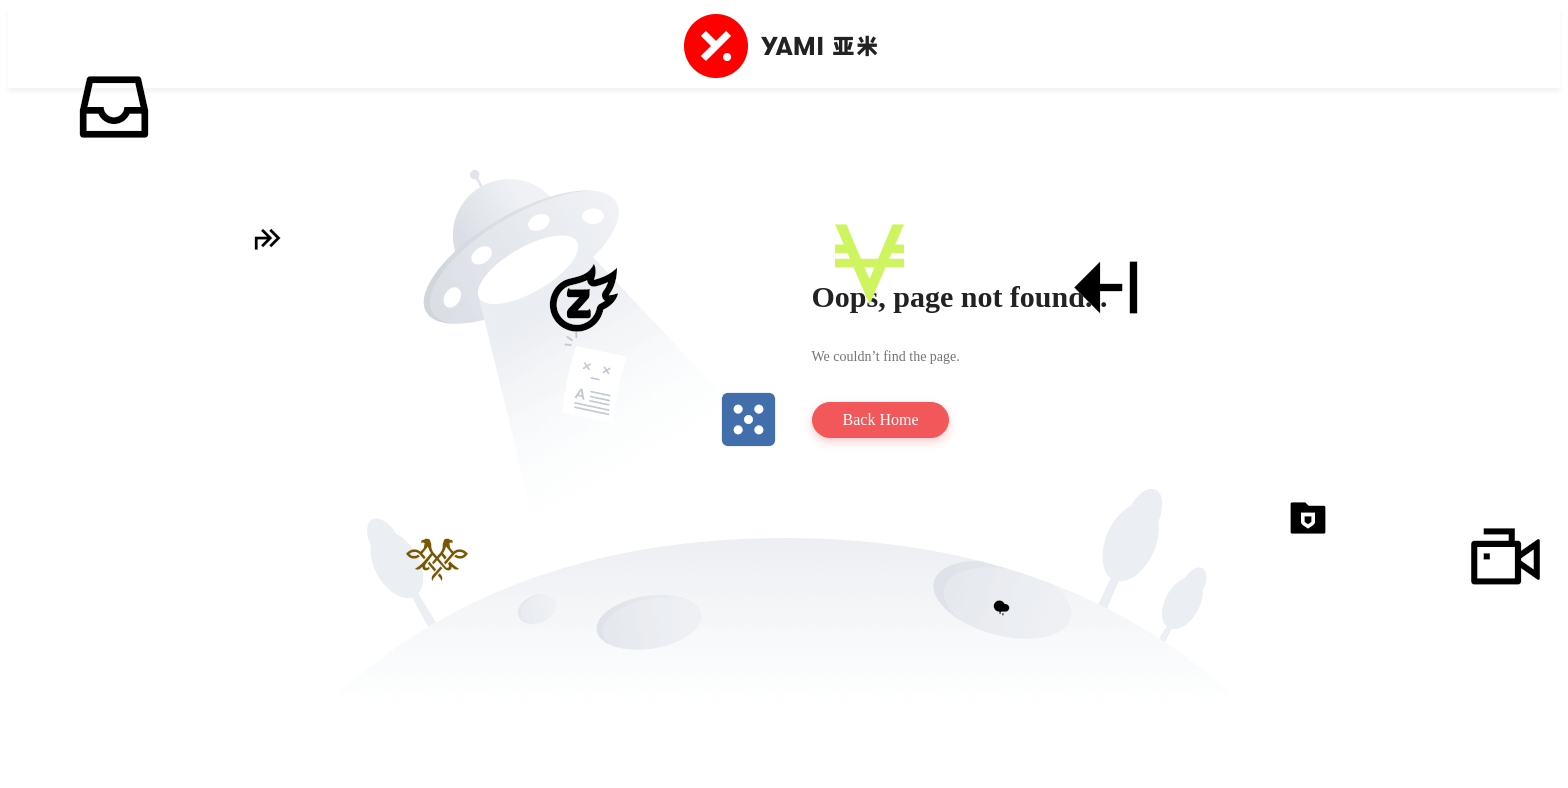  I want to click on indicates light rain or drizzle conditions, so click(1001, 607).